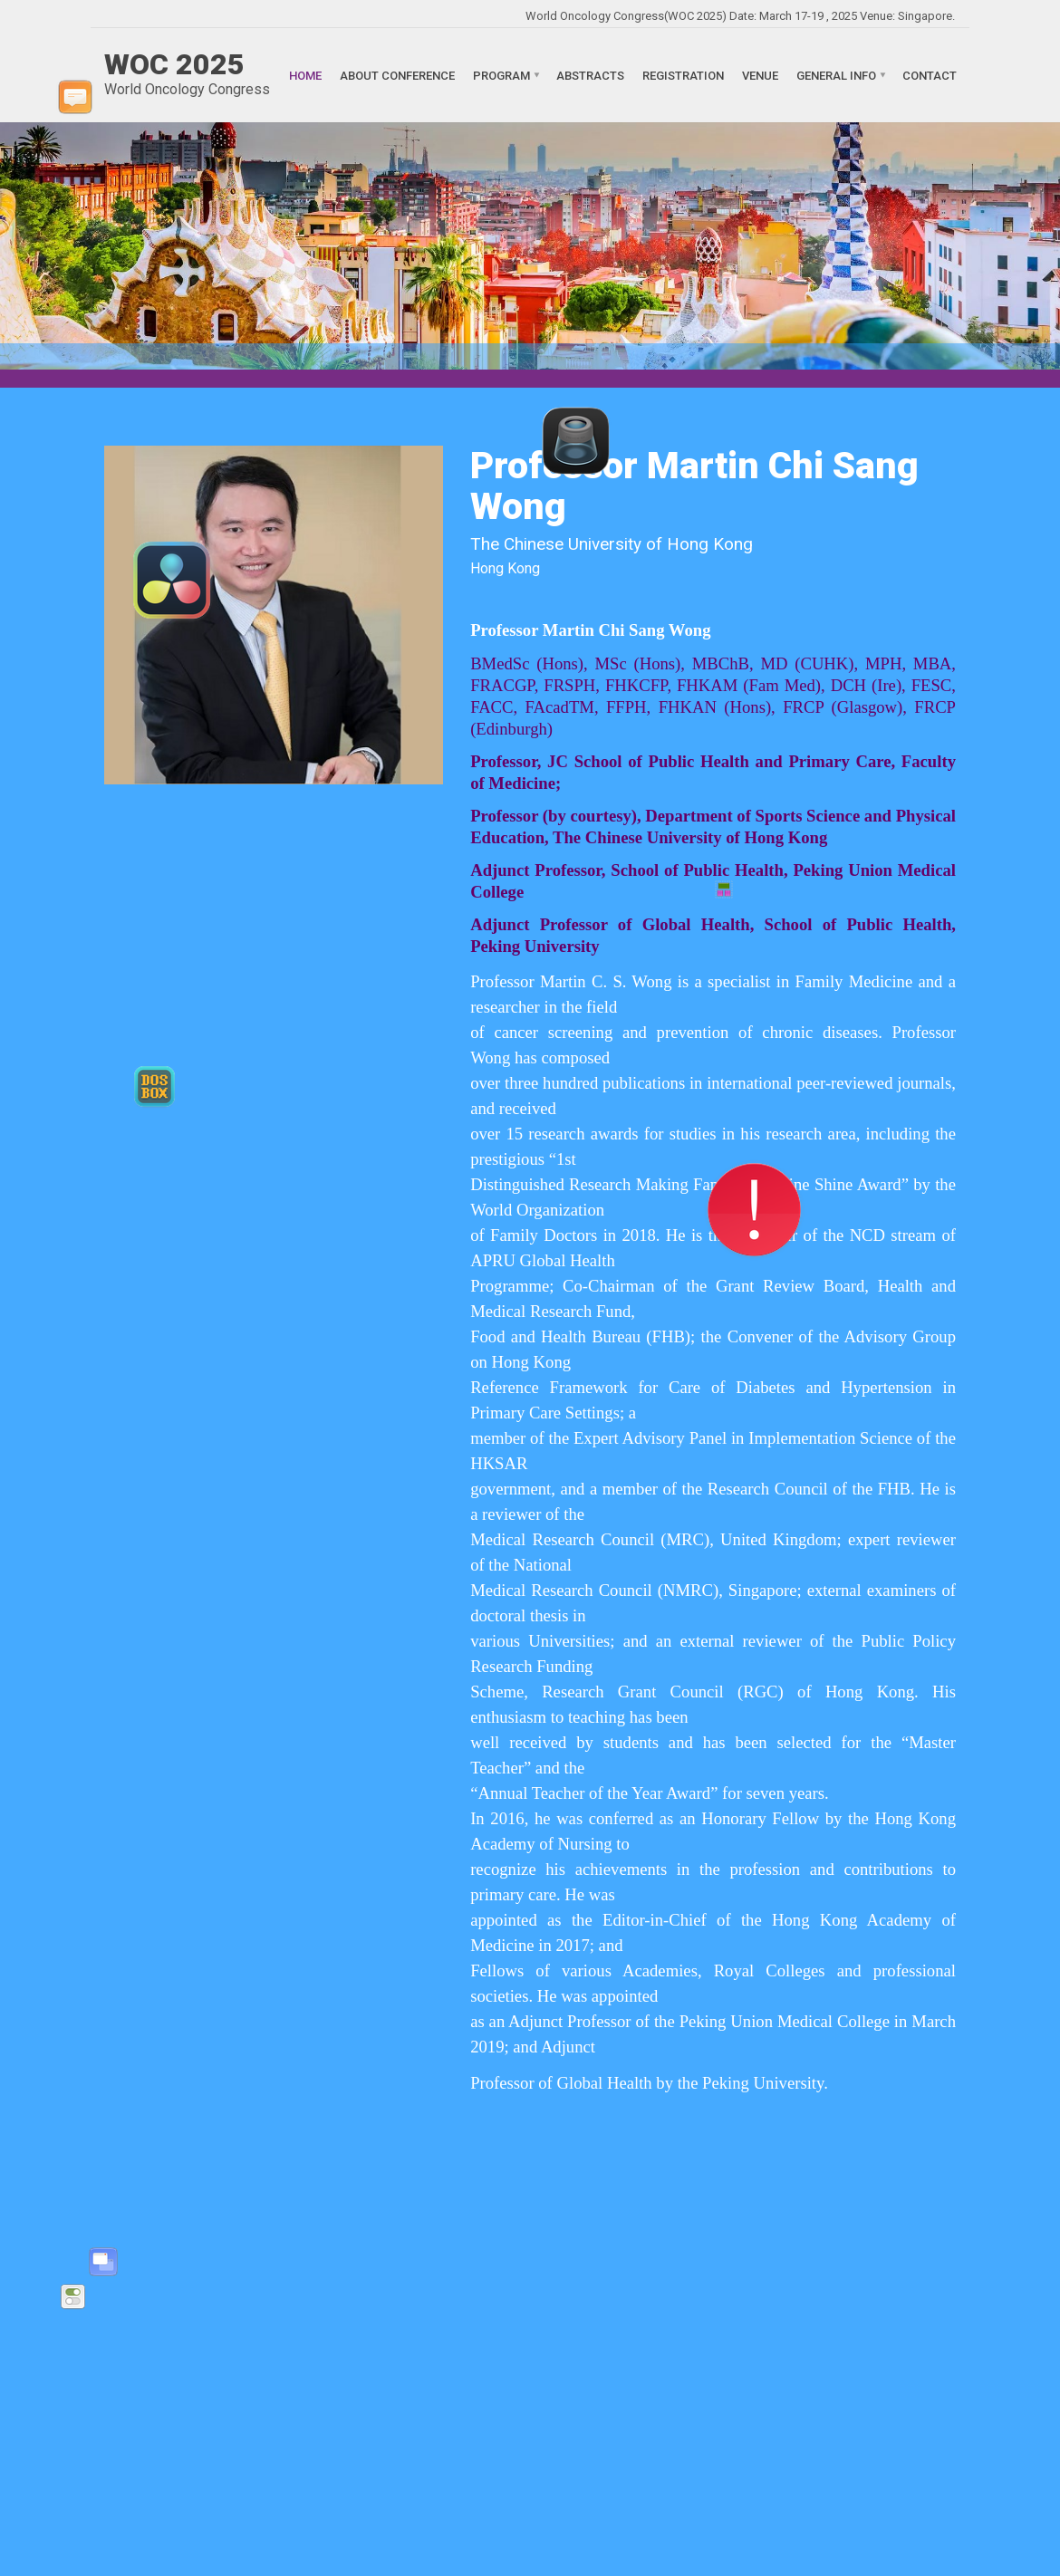 This screenshot has height=2576, width=1060. What do you see at coordinates (754, 1209) in the screenshot?
I see `report a system crash or error` at bounding box center [754, 1209].